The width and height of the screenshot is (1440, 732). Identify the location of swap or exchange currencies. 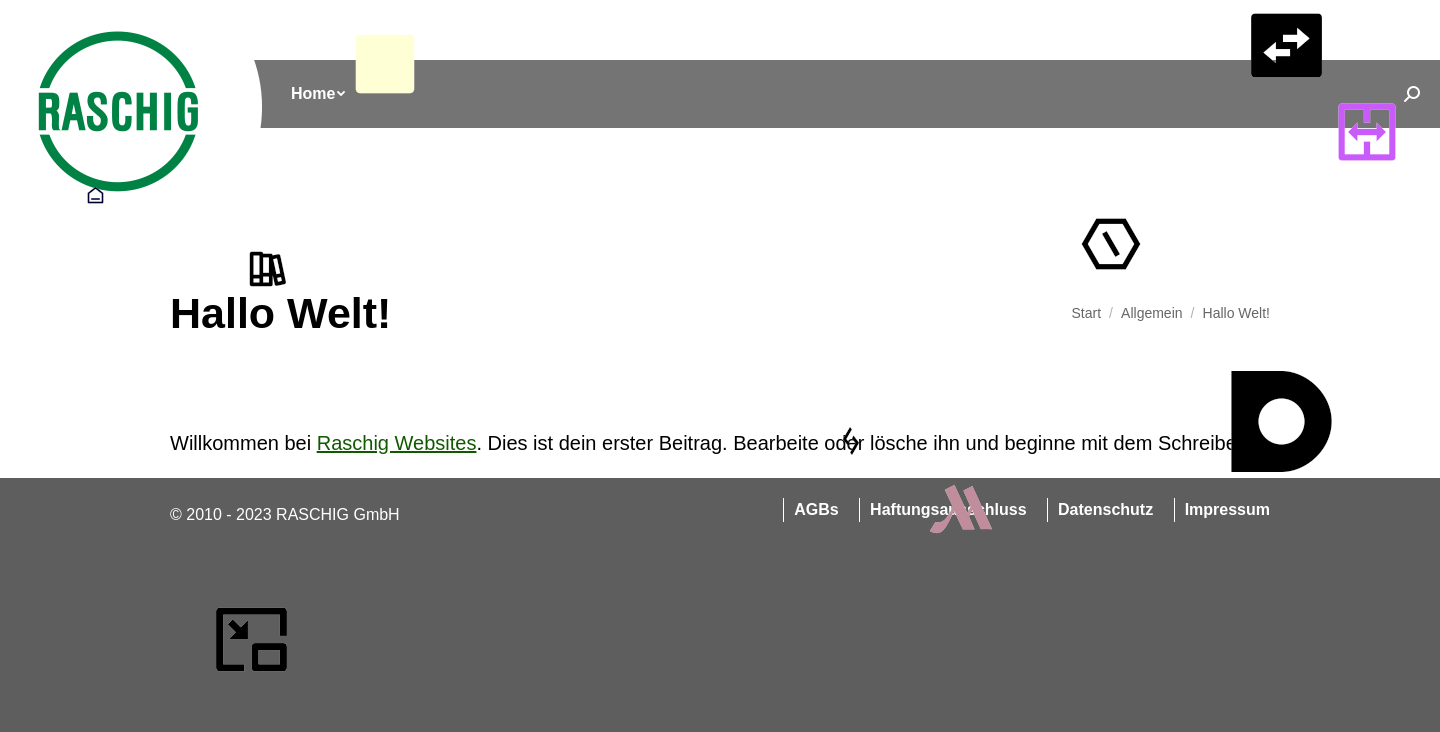
(1286, 45).